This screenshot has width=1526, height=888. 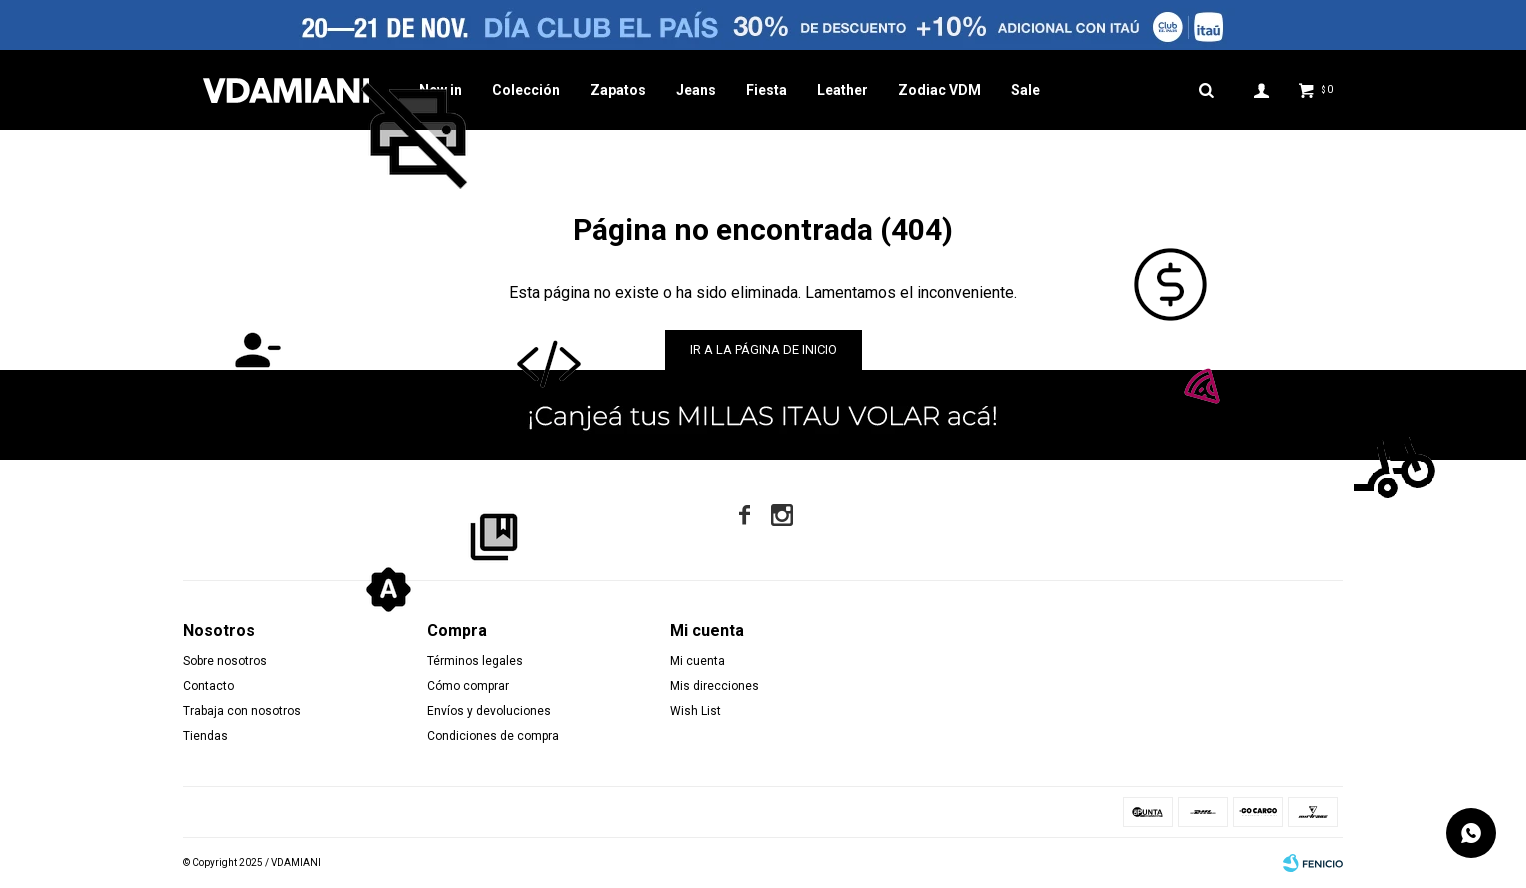 What do you see at coordinates (549, 364) in the screenshot?
I see `view or edit source code` at bounding box center [549, 364].